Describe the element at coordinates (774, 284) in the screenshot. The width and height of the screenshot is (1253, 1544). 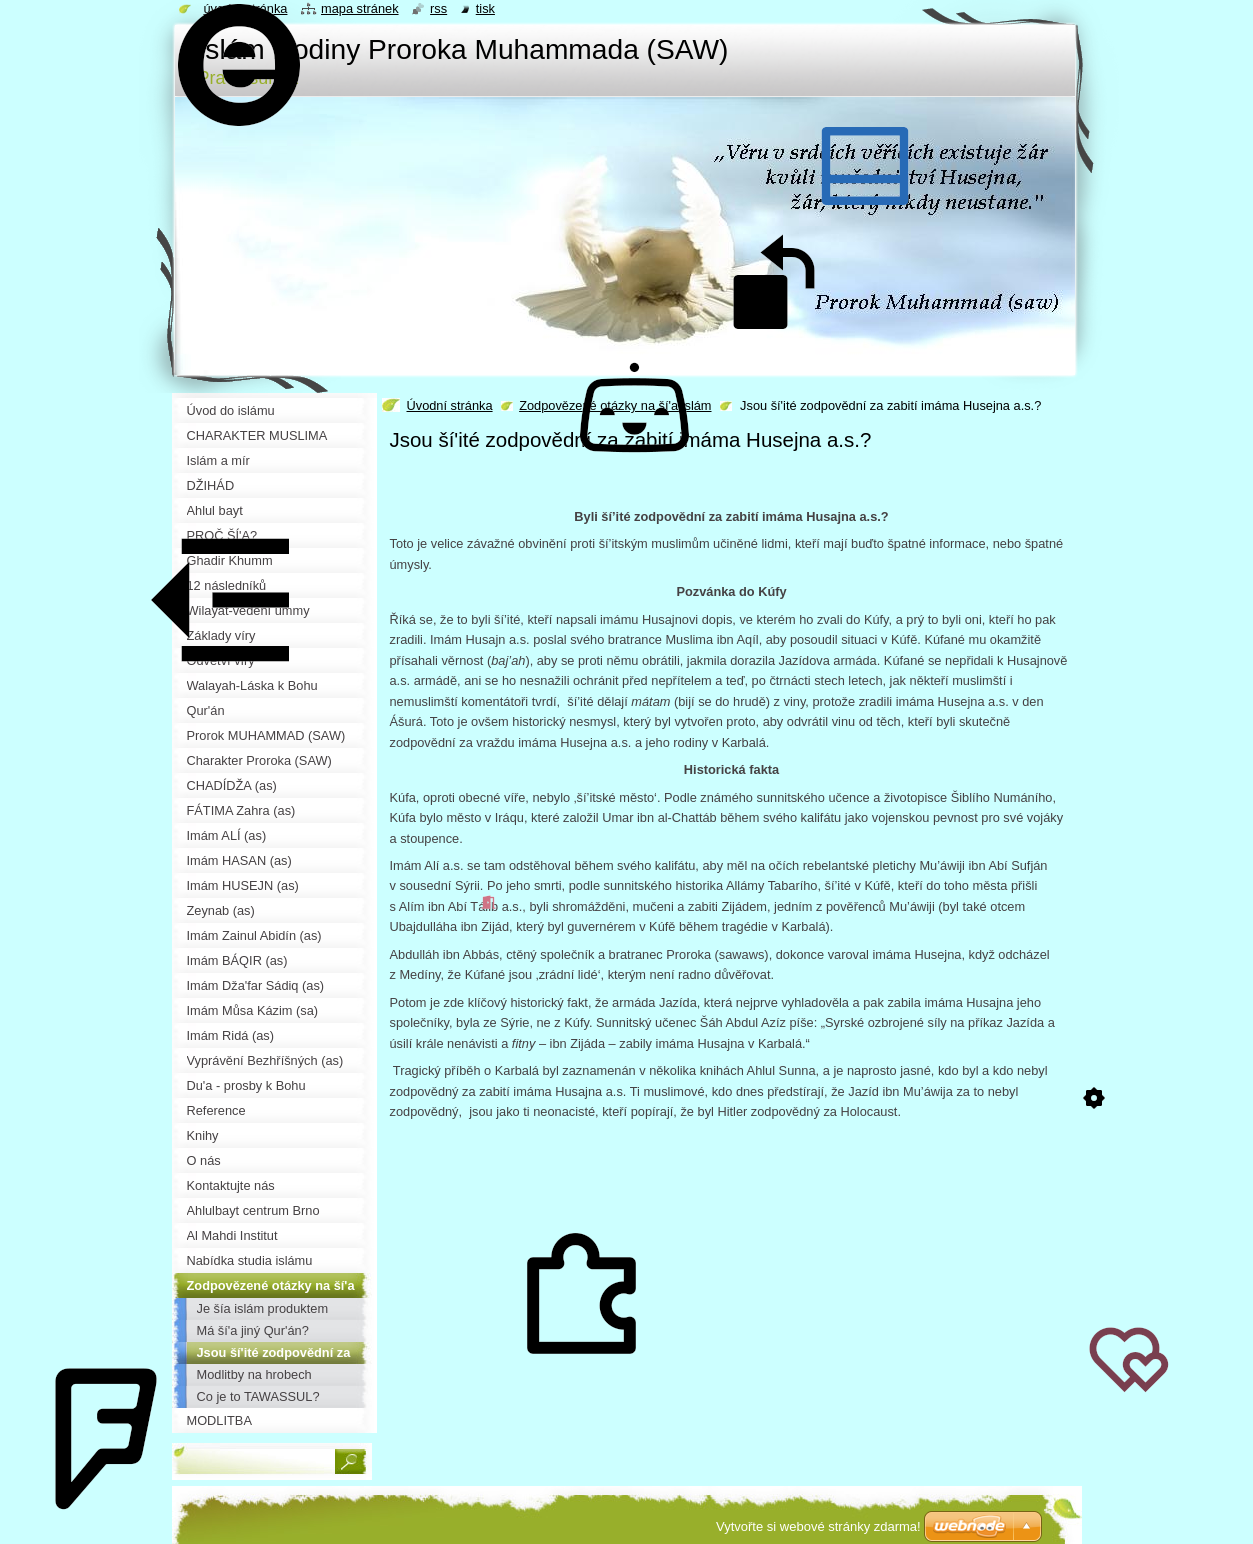
I see `rotate object counterclockwise` at that location.